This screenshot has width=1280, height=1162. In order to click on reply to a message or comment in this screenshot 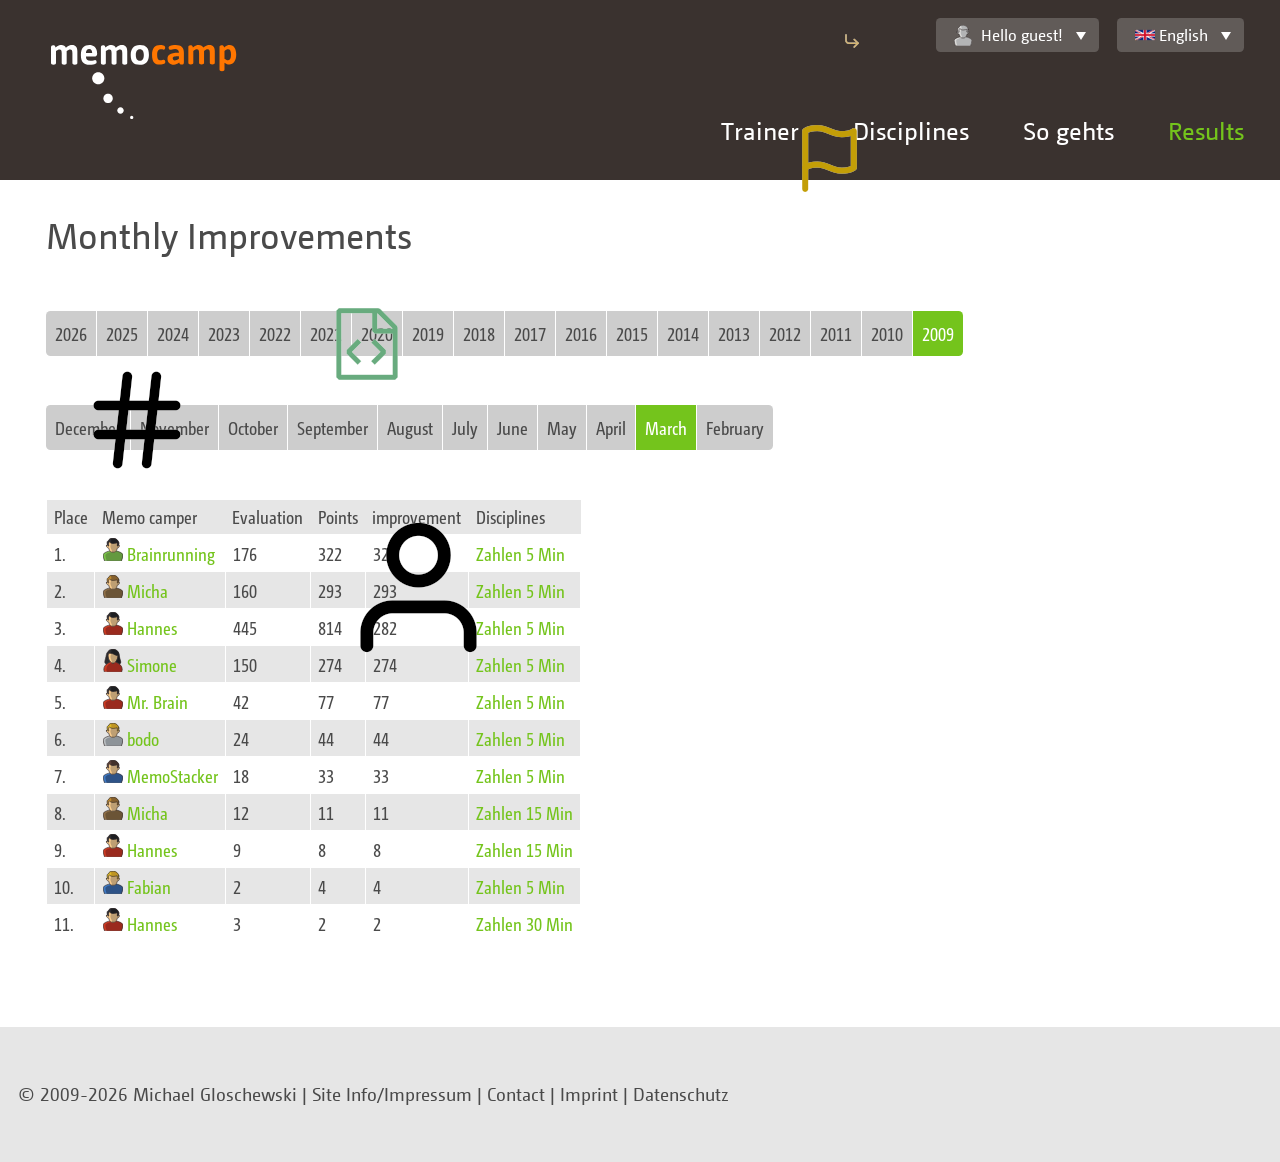, I will do `click(852, 41)`.